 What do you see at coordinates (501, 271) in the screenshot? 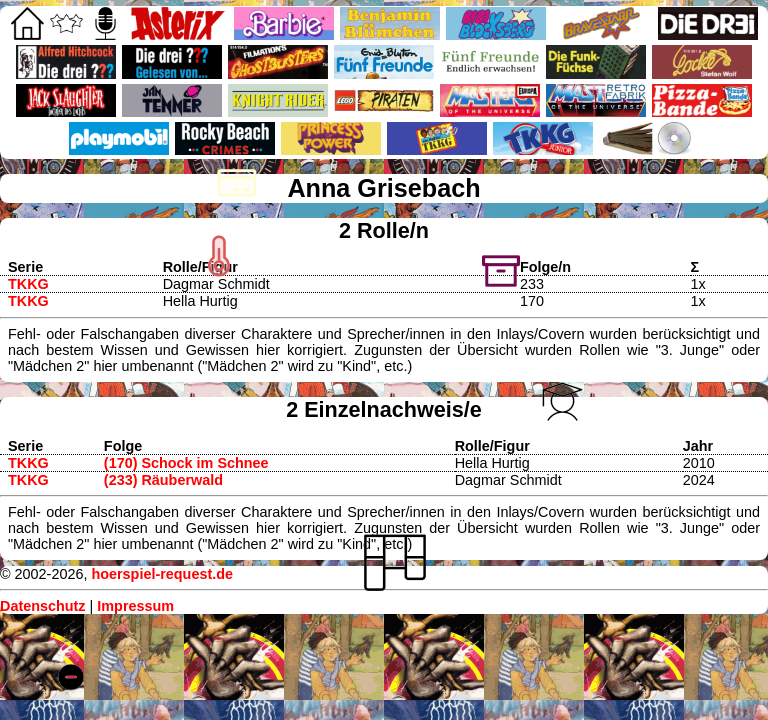
I see `archive this item` at bounding box center [501, 271].